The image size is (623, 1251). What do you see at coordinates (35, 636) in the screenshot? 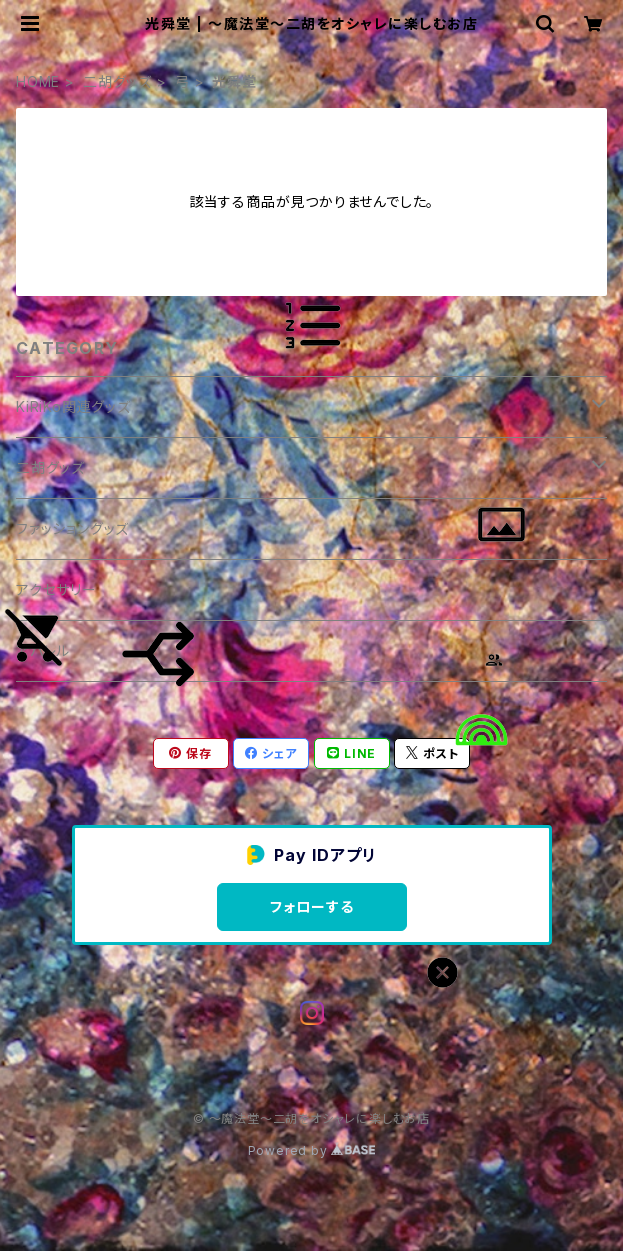
I see `remove item from shopping cart` at bounding box center [35, 636].